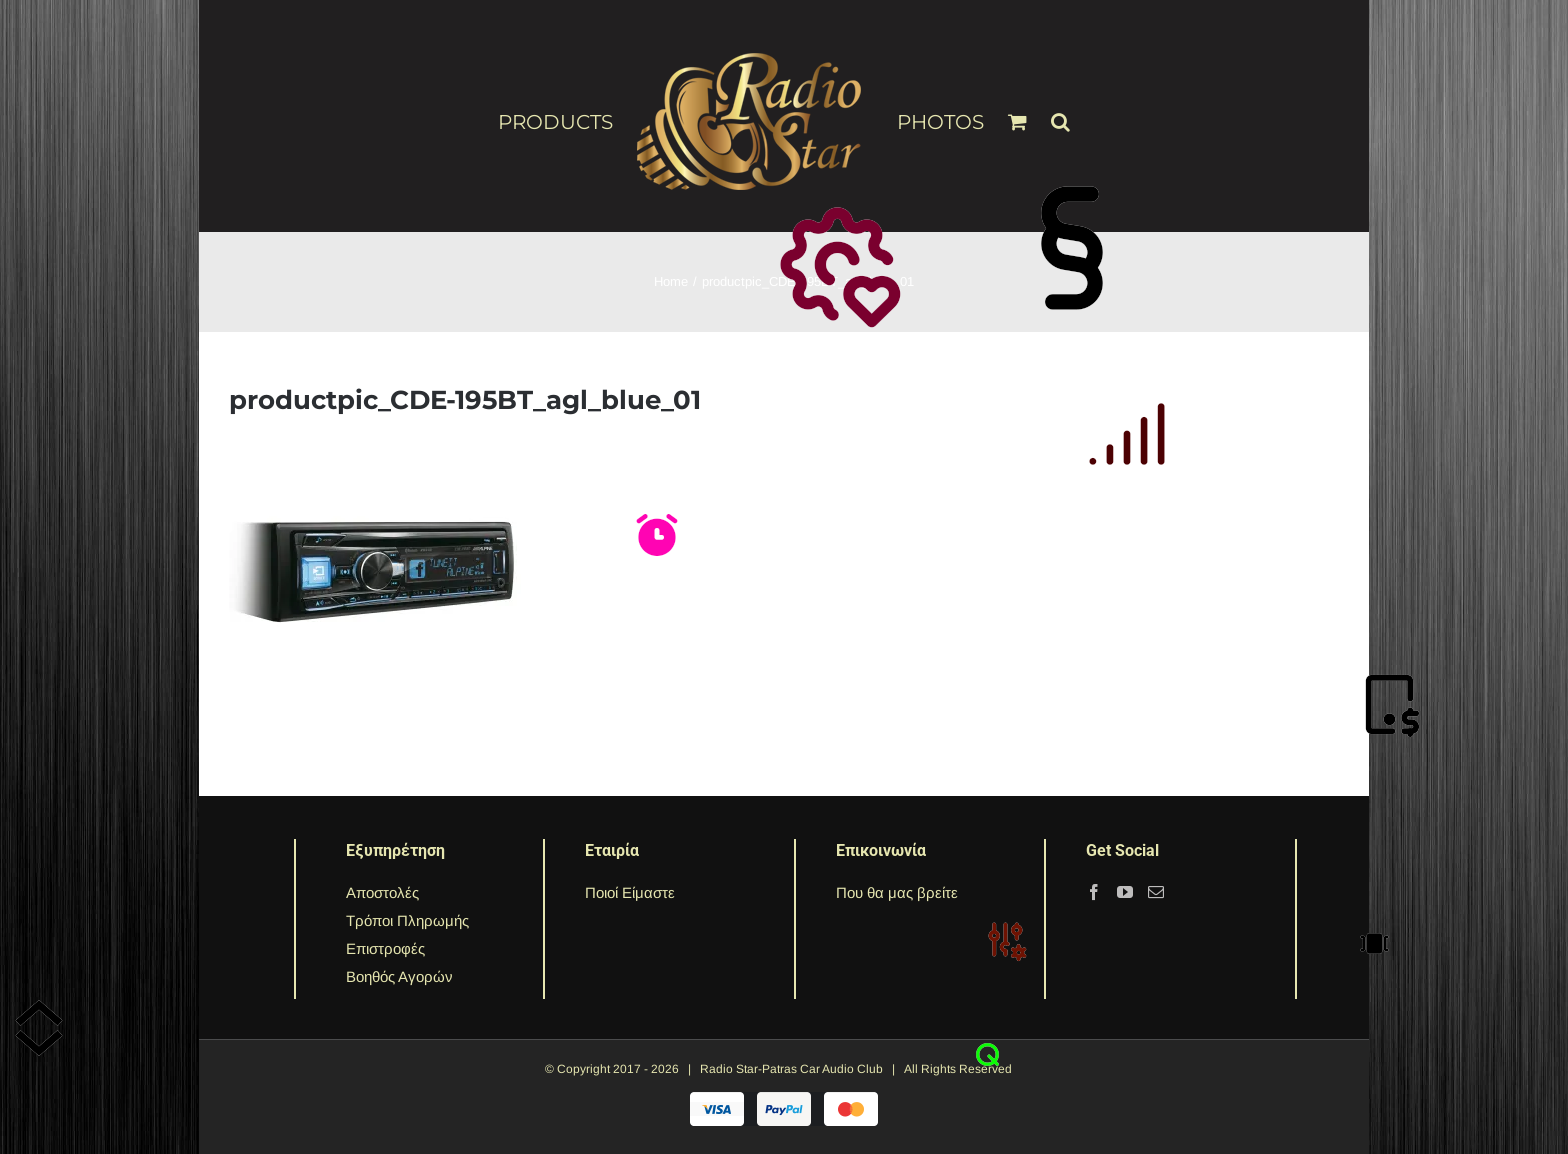  I want to click on expand or collapse a section, so click(39, 1028).